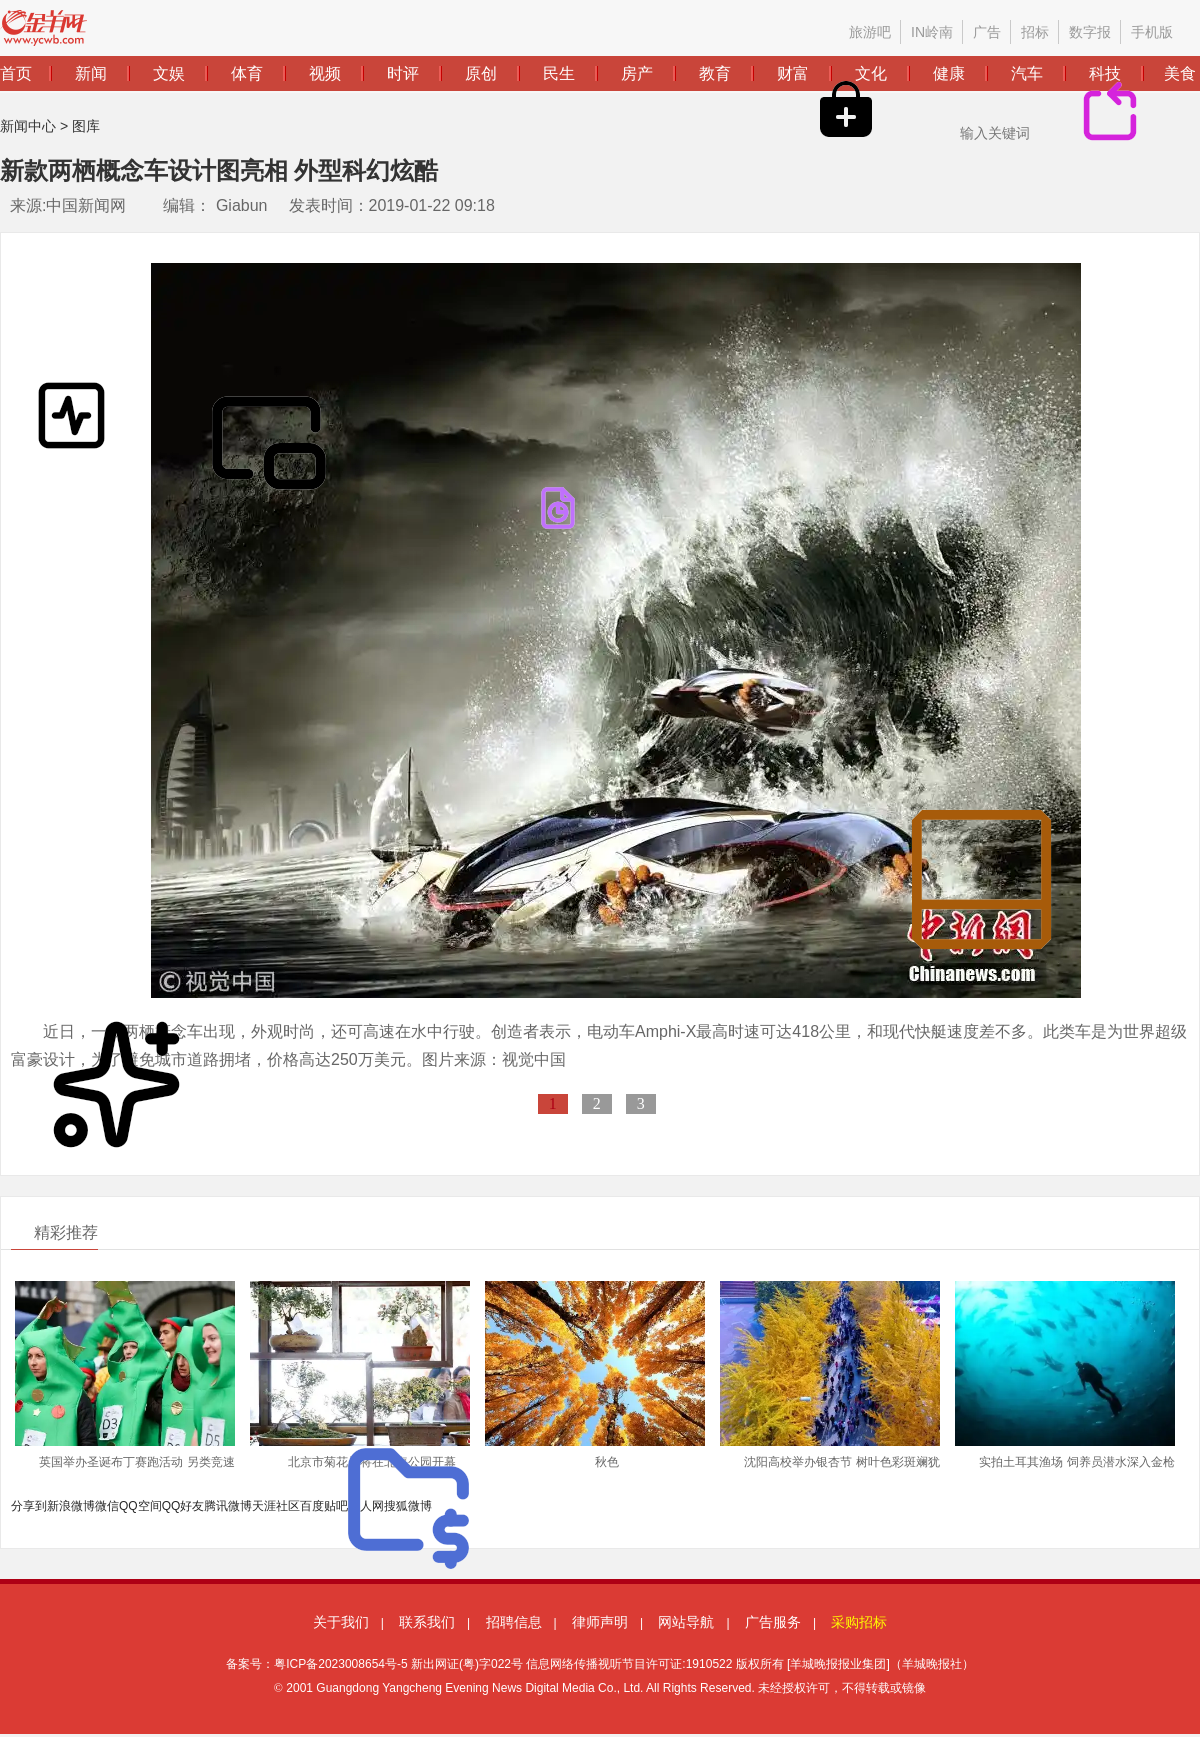 The width and height of the screenshot is (1200, 1737). Describe the element at coordinates (269, 443) in the screenshot. I see `enable picture-in-picture mode` at that location.